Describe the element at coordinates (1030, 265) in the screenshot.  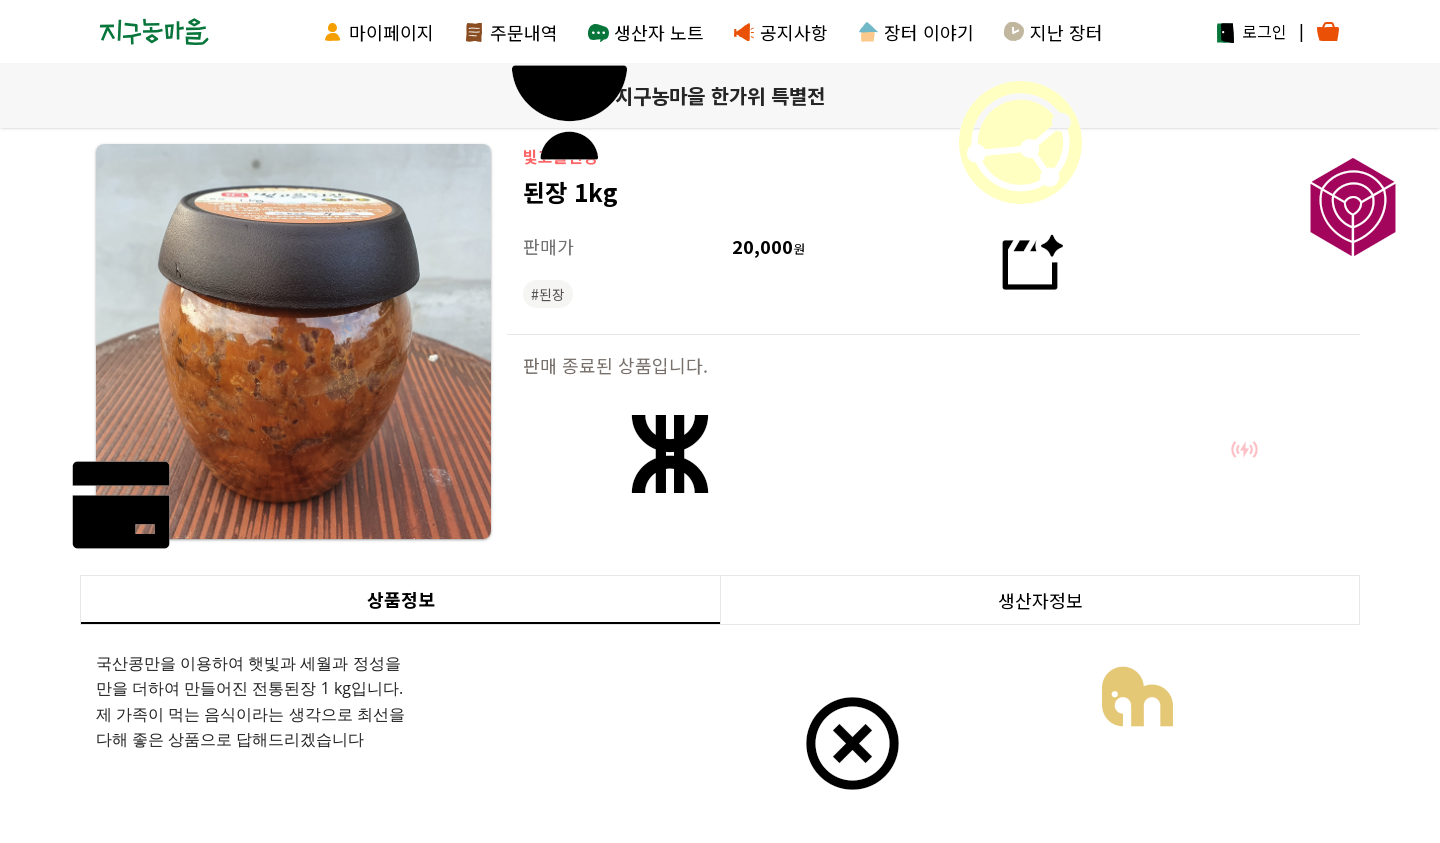
I see `generate video content using AI` at that location.